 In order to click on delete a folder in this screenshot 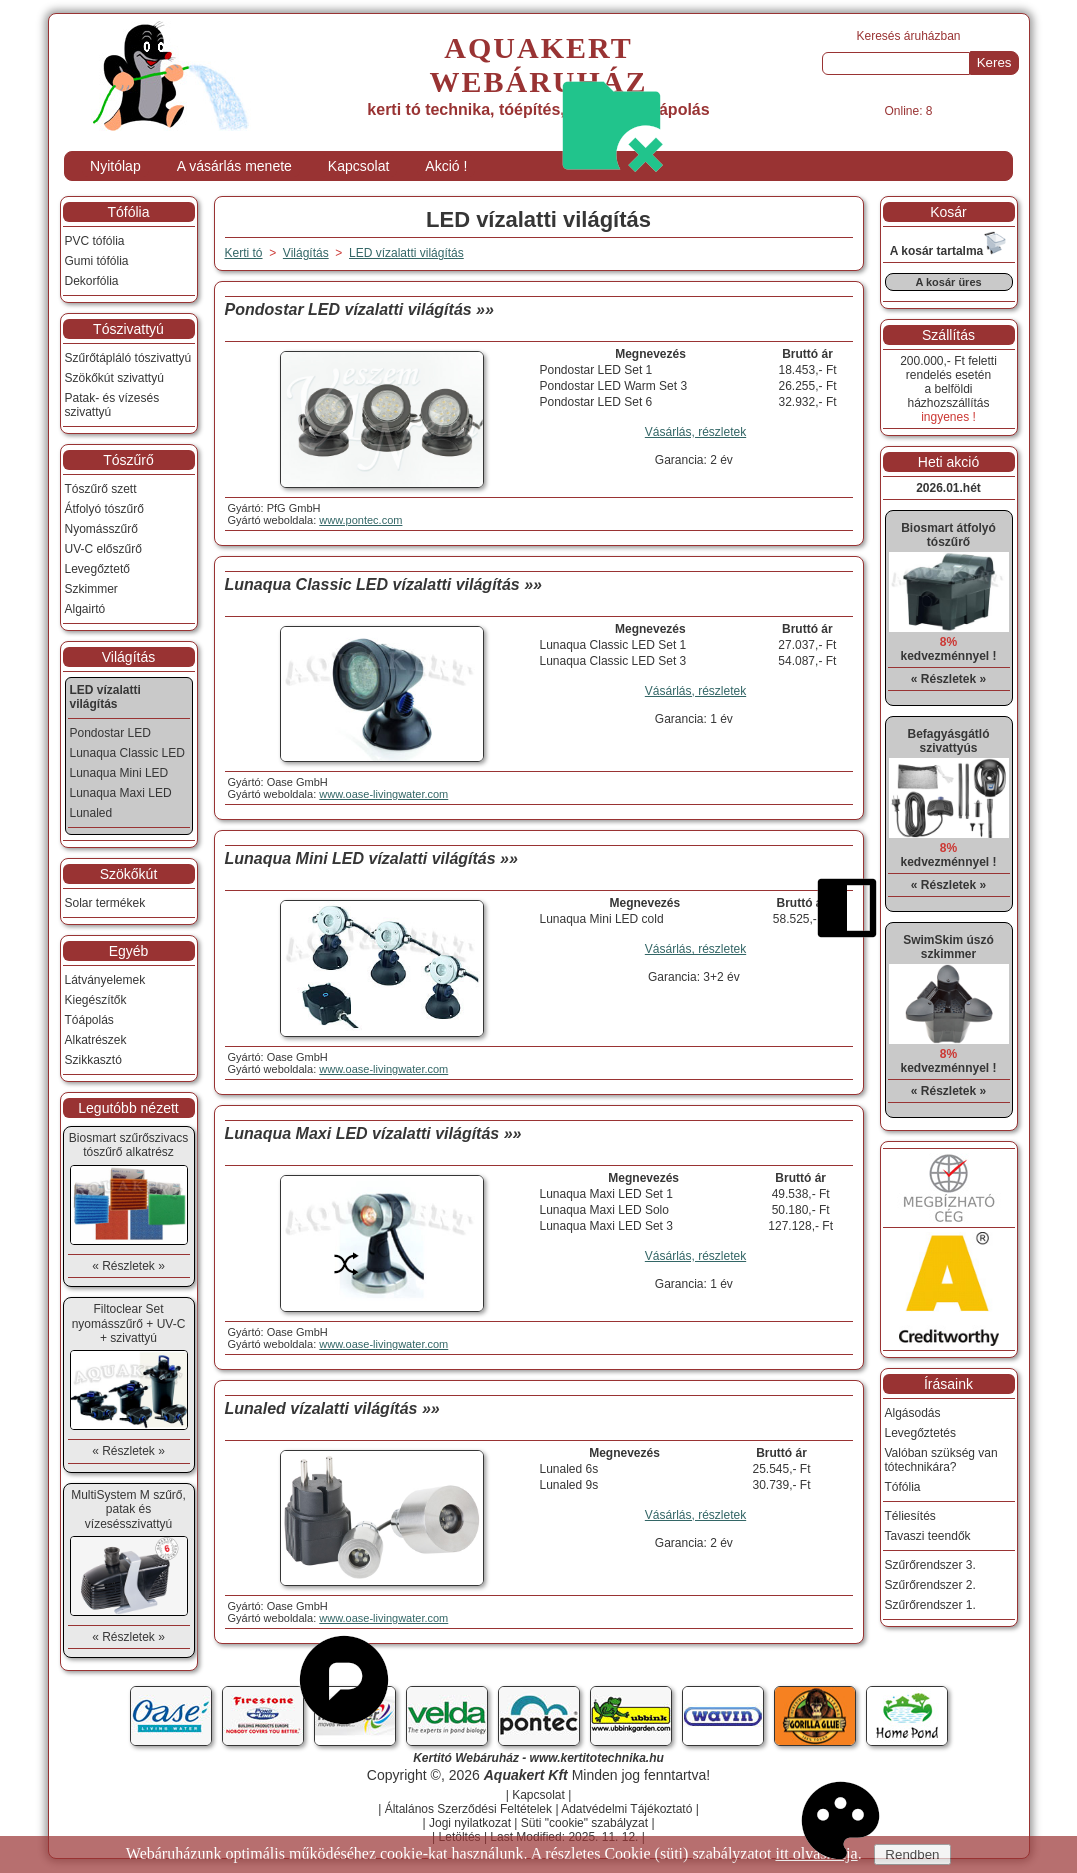, I will do `click(611, 125)`.